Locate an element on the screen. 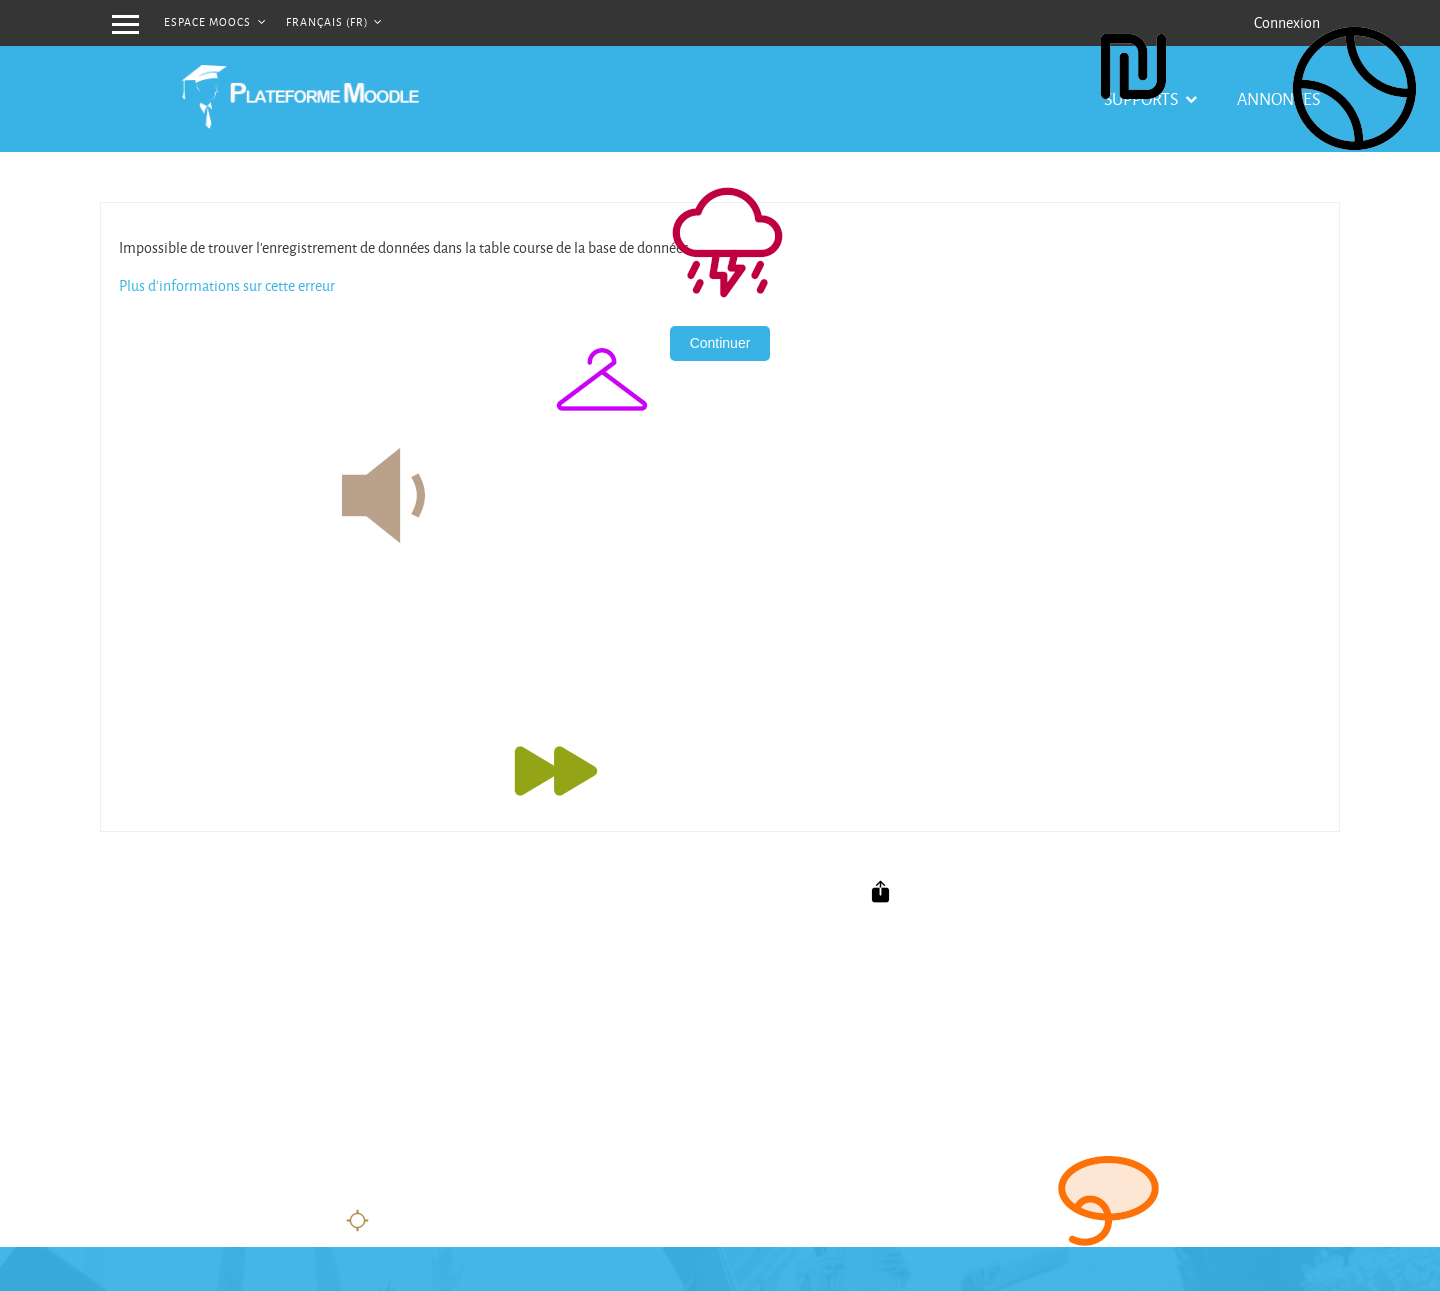  use lasso selection tool is located at coordinates (1108, 1195).